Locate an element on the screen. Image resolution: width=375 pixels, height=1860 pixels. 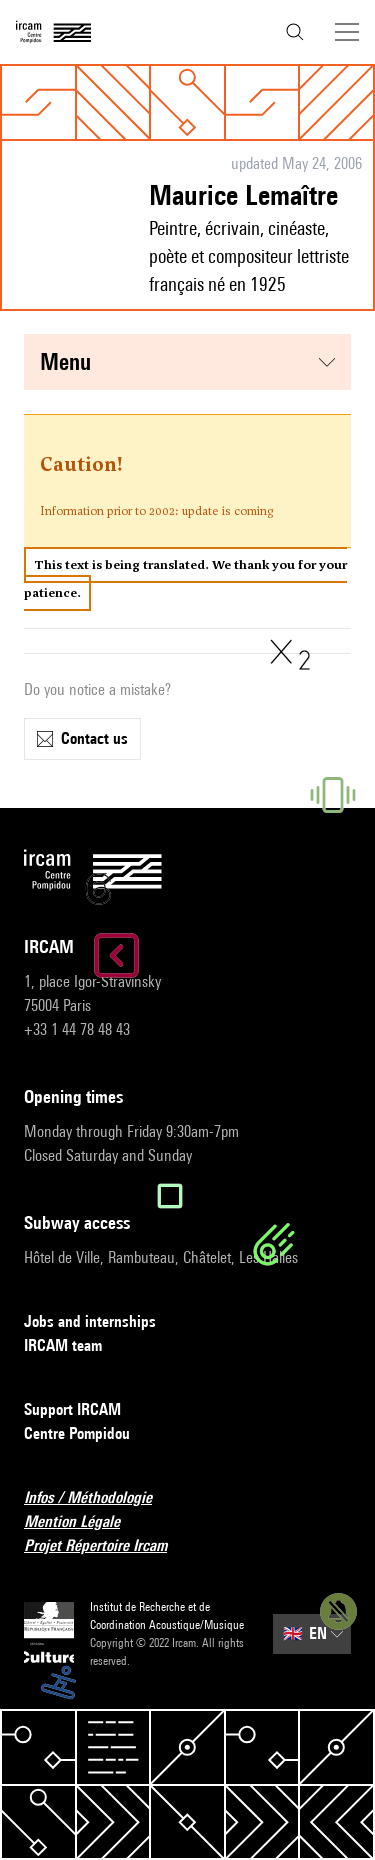
indicates a trending or viral item is located at coordinates (274, 1245).